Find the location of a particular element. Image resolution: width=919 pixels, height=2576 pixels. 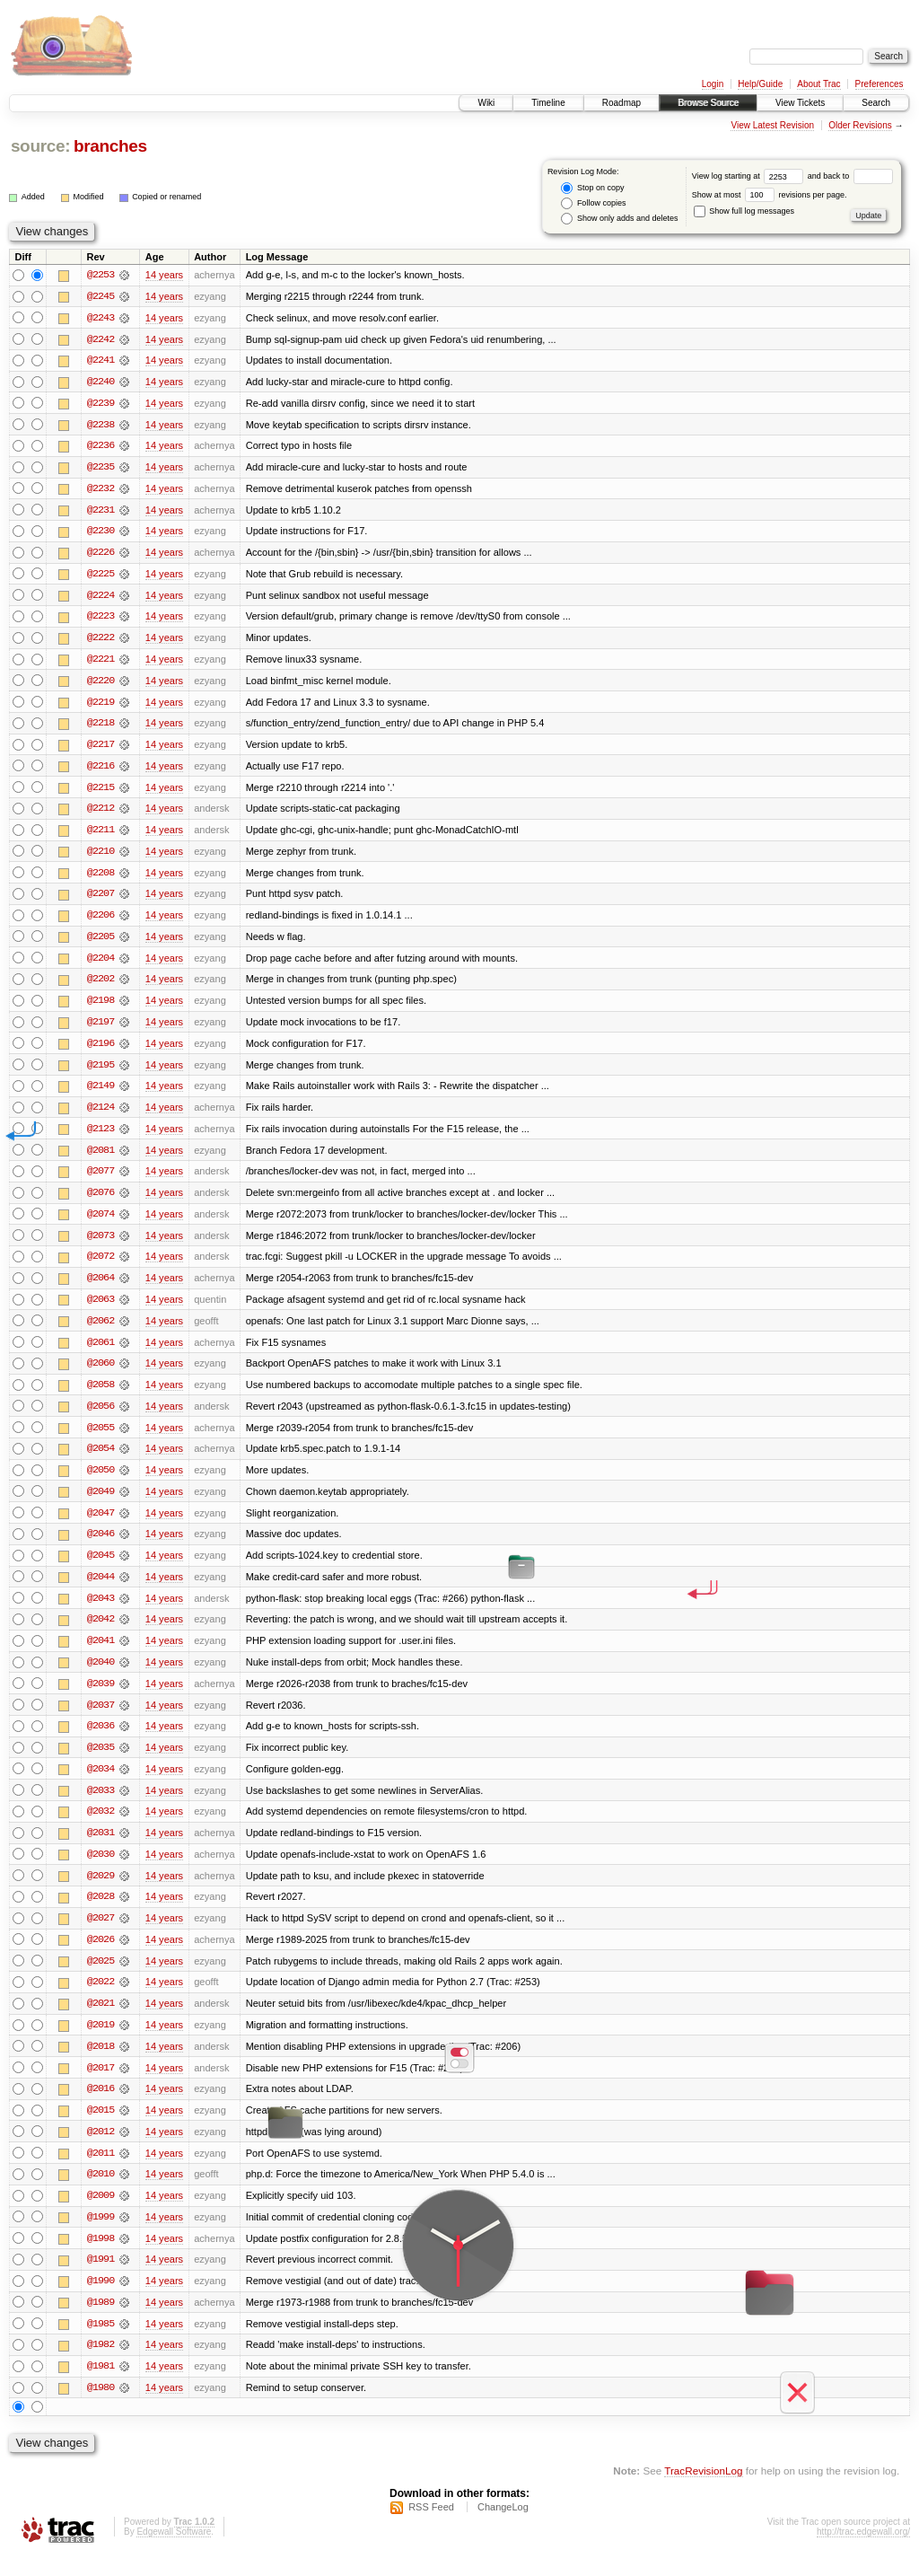

open the file manager is located at coordinates (521, 1567).